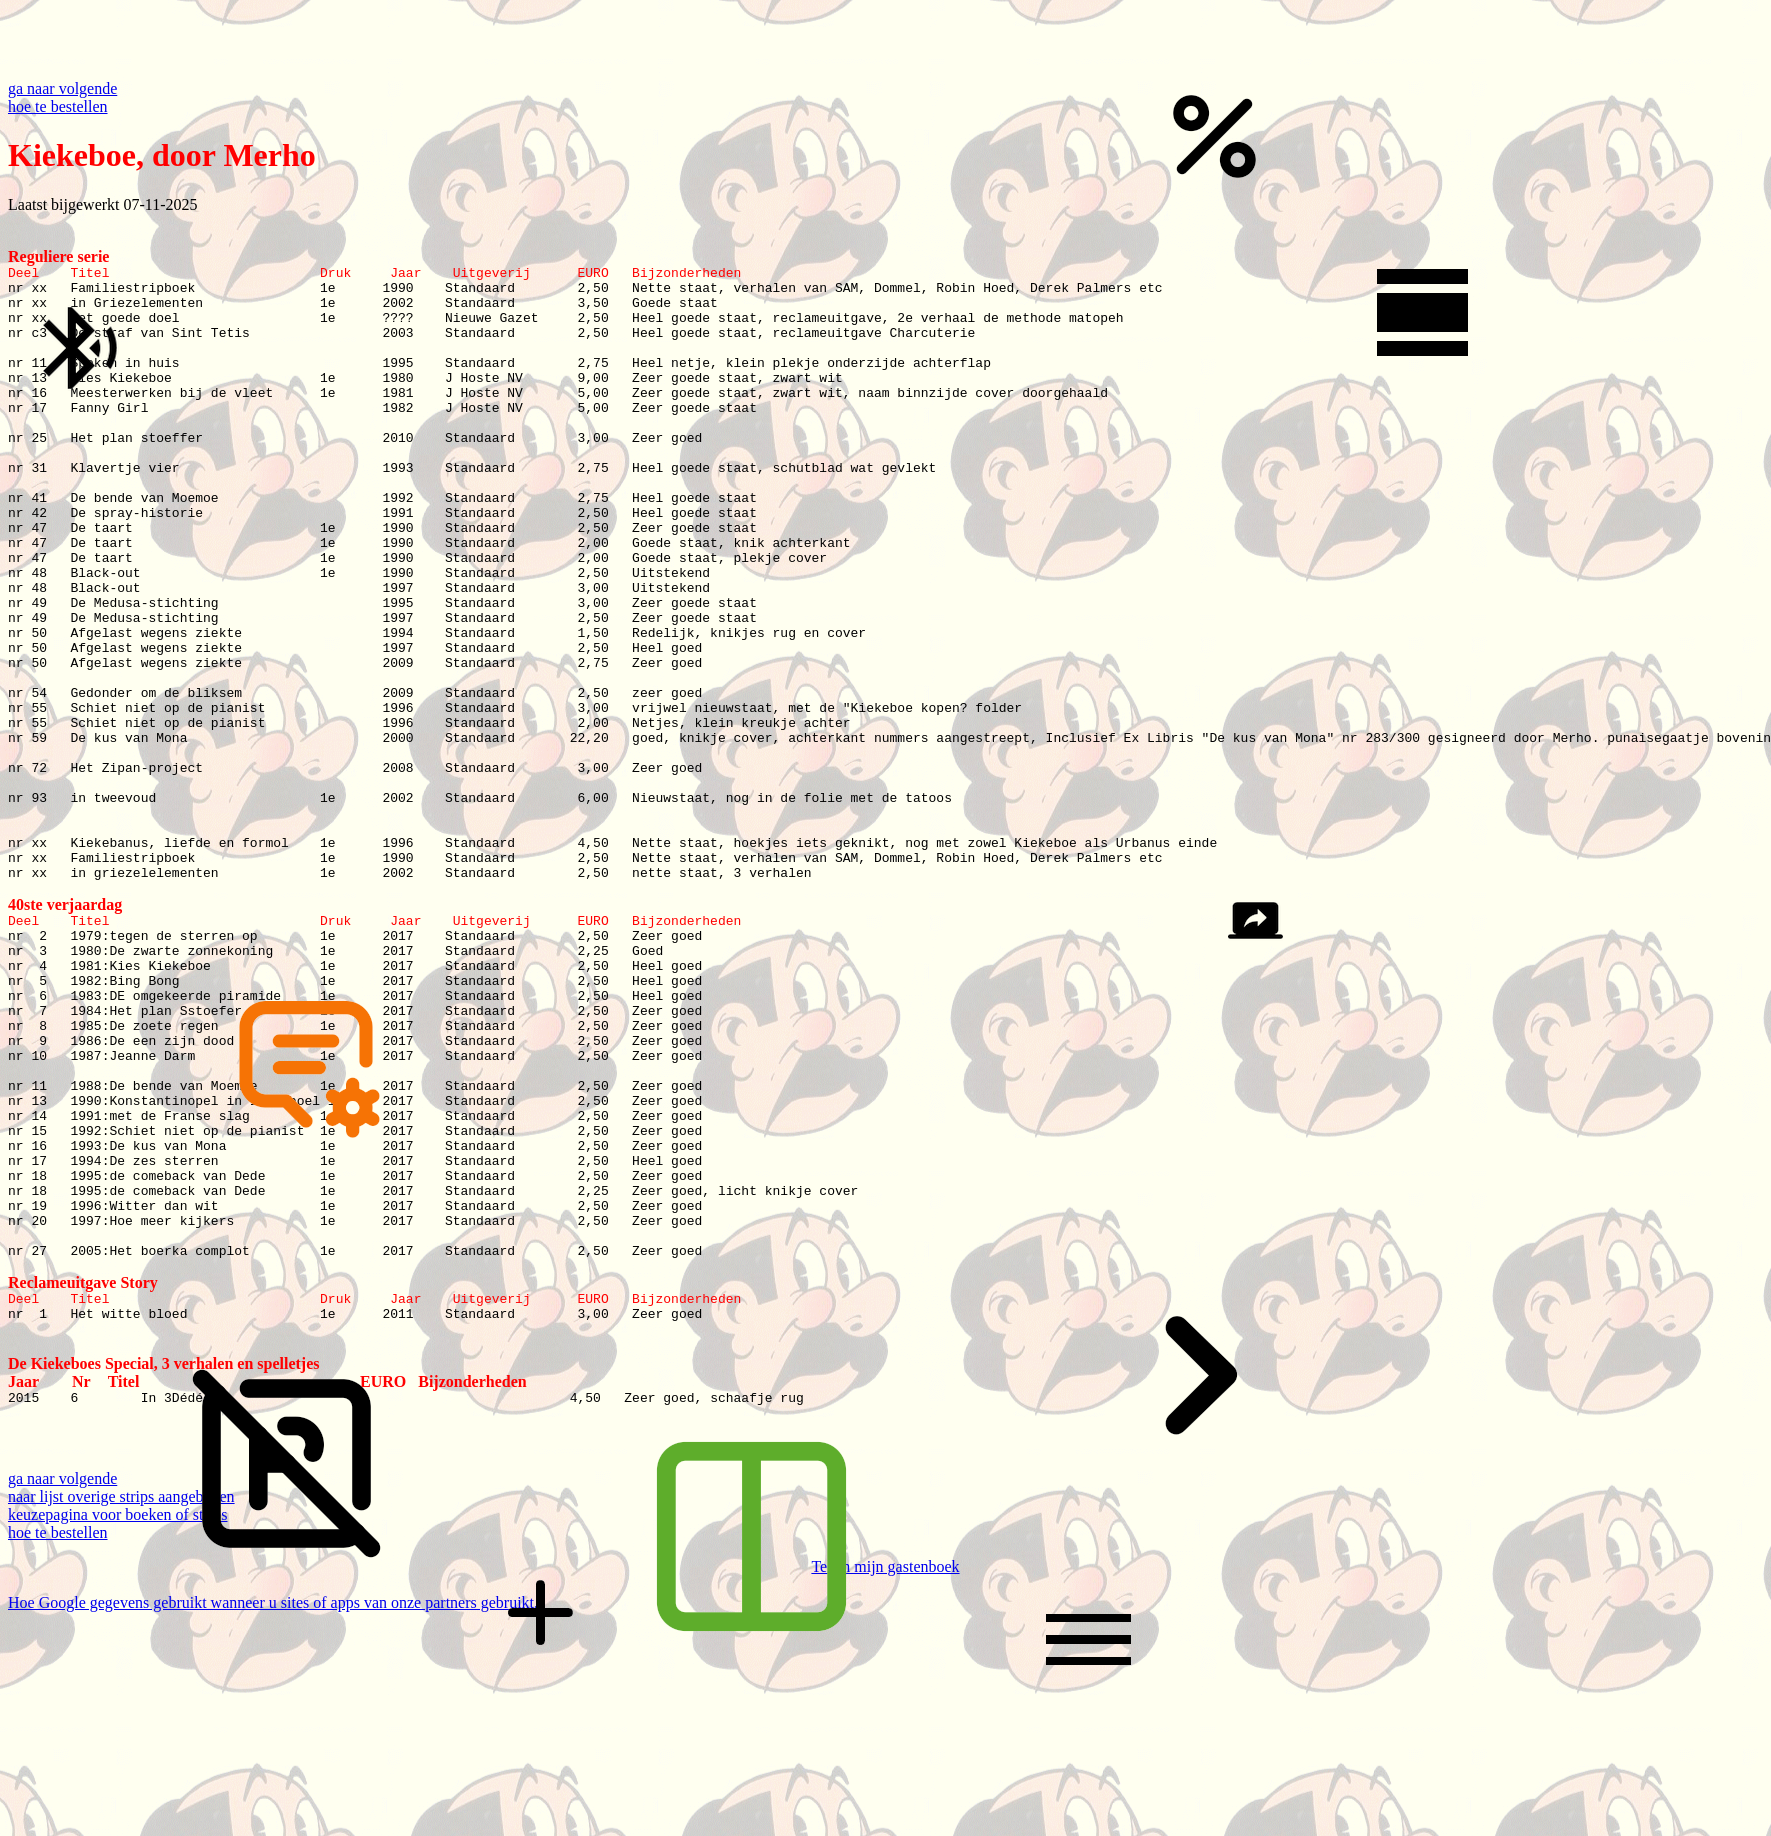 The image size is (1771, 1836). I want to click on access message settings, so click(306, 1061).